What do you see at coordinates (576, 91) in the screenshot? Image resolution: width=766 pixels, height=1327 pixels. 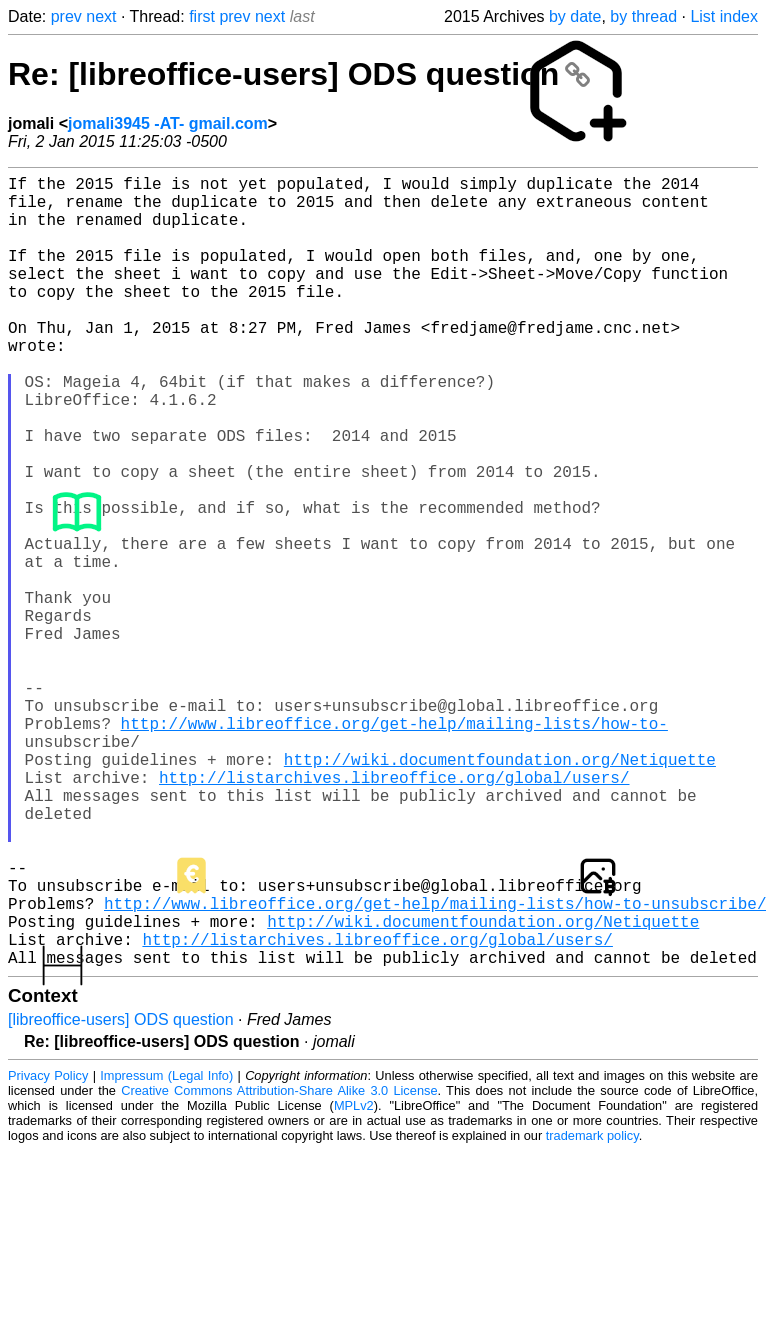 I see `add a new module or component` at bounding box center [576, 91].